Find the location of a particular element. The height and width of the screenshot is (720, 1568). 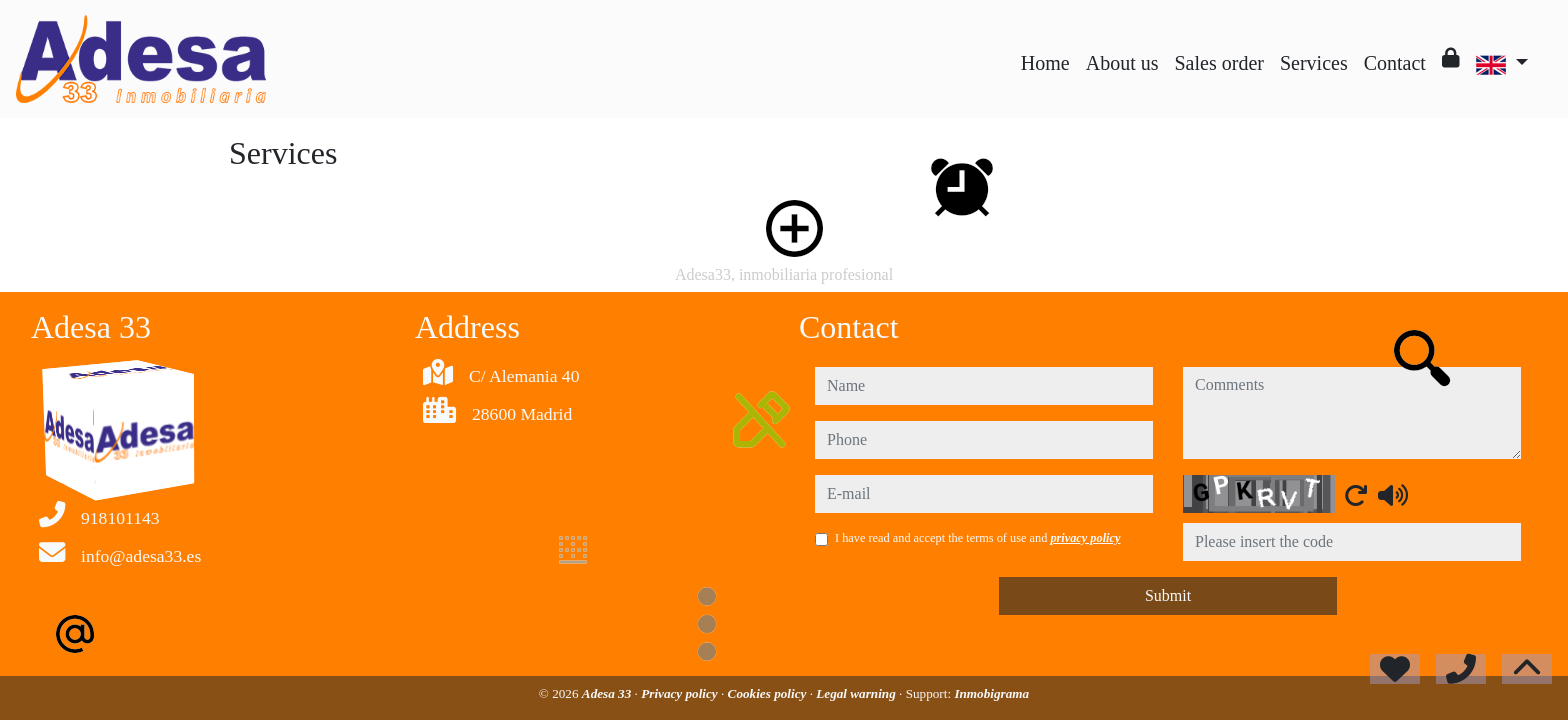

set or manage alarms is located at coordinates (962, 187).